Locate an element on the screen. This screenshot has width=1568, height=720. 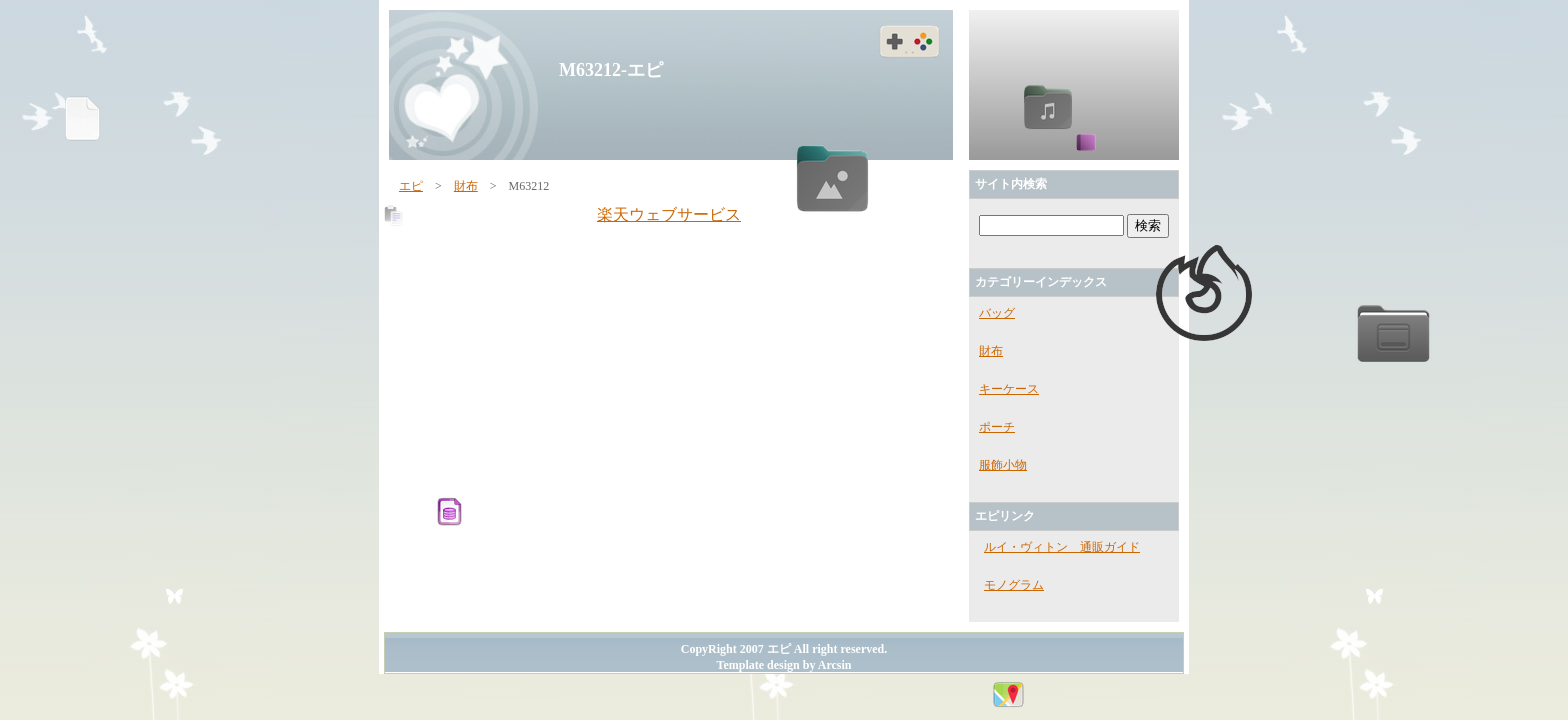
open desktop folder is located at coordinates (1393, 333).